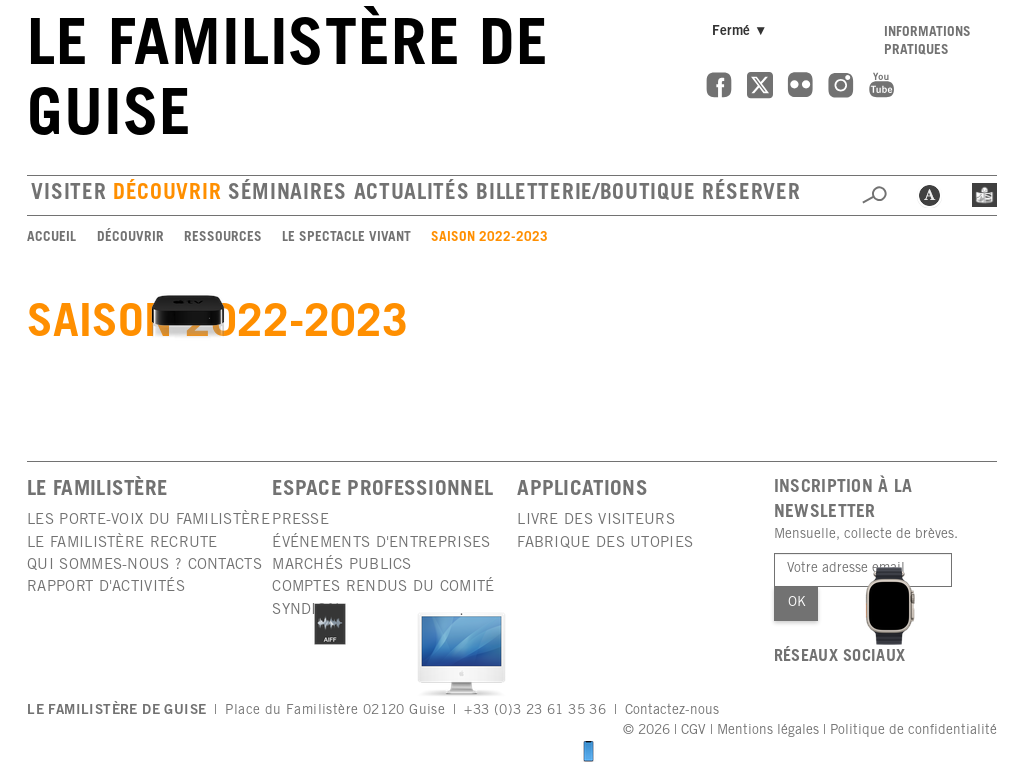 This screenshot has width=1024, height=777. Describe the element at coordinates (588, 751) in the screenshot. I see `connected iPhone device` at that location.